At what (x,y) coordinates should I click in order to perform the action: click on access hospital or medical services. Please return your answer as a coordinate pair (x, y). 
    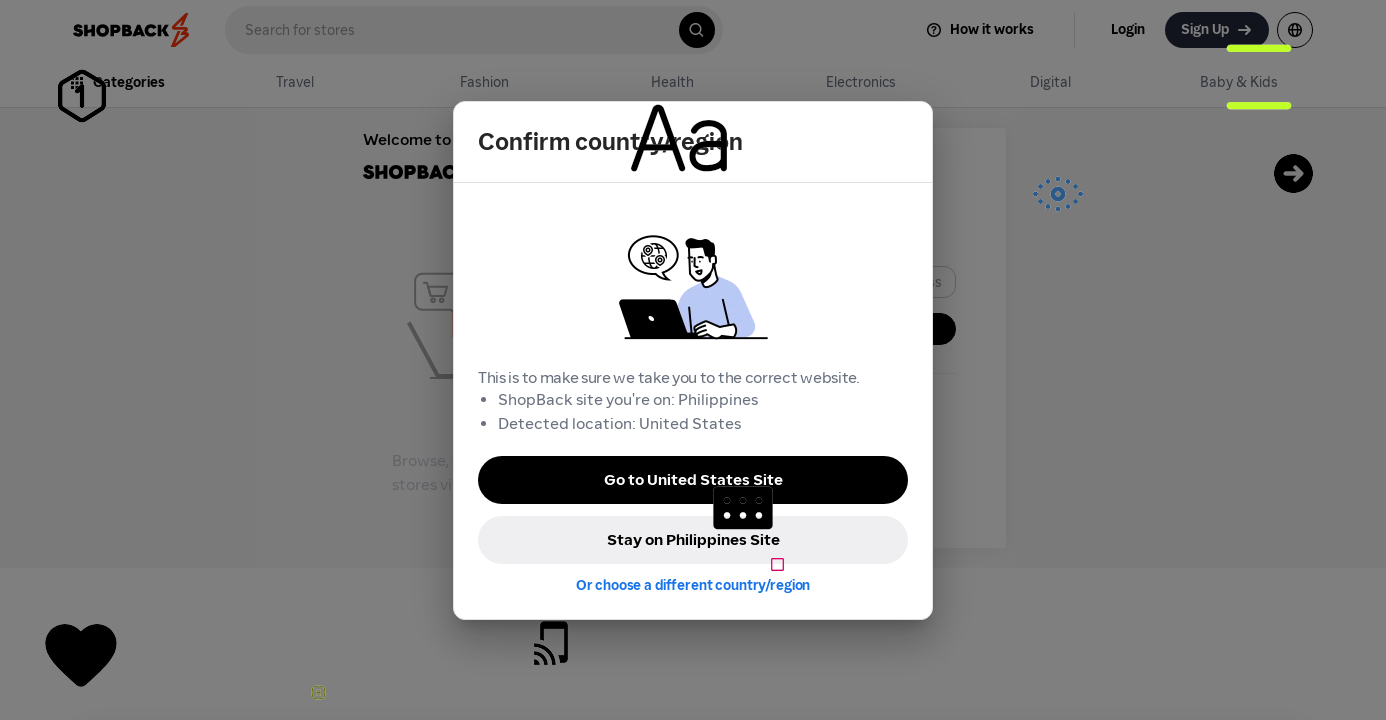
    Looking at the image, I should click on (318, 692).